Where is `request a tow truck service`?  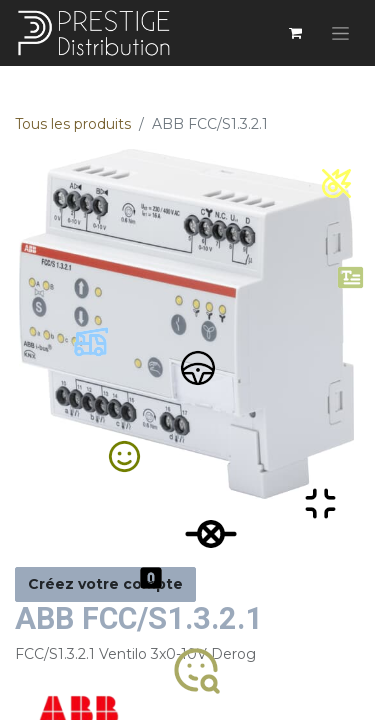
request a tow truck service is located at coordinates (90, 343).